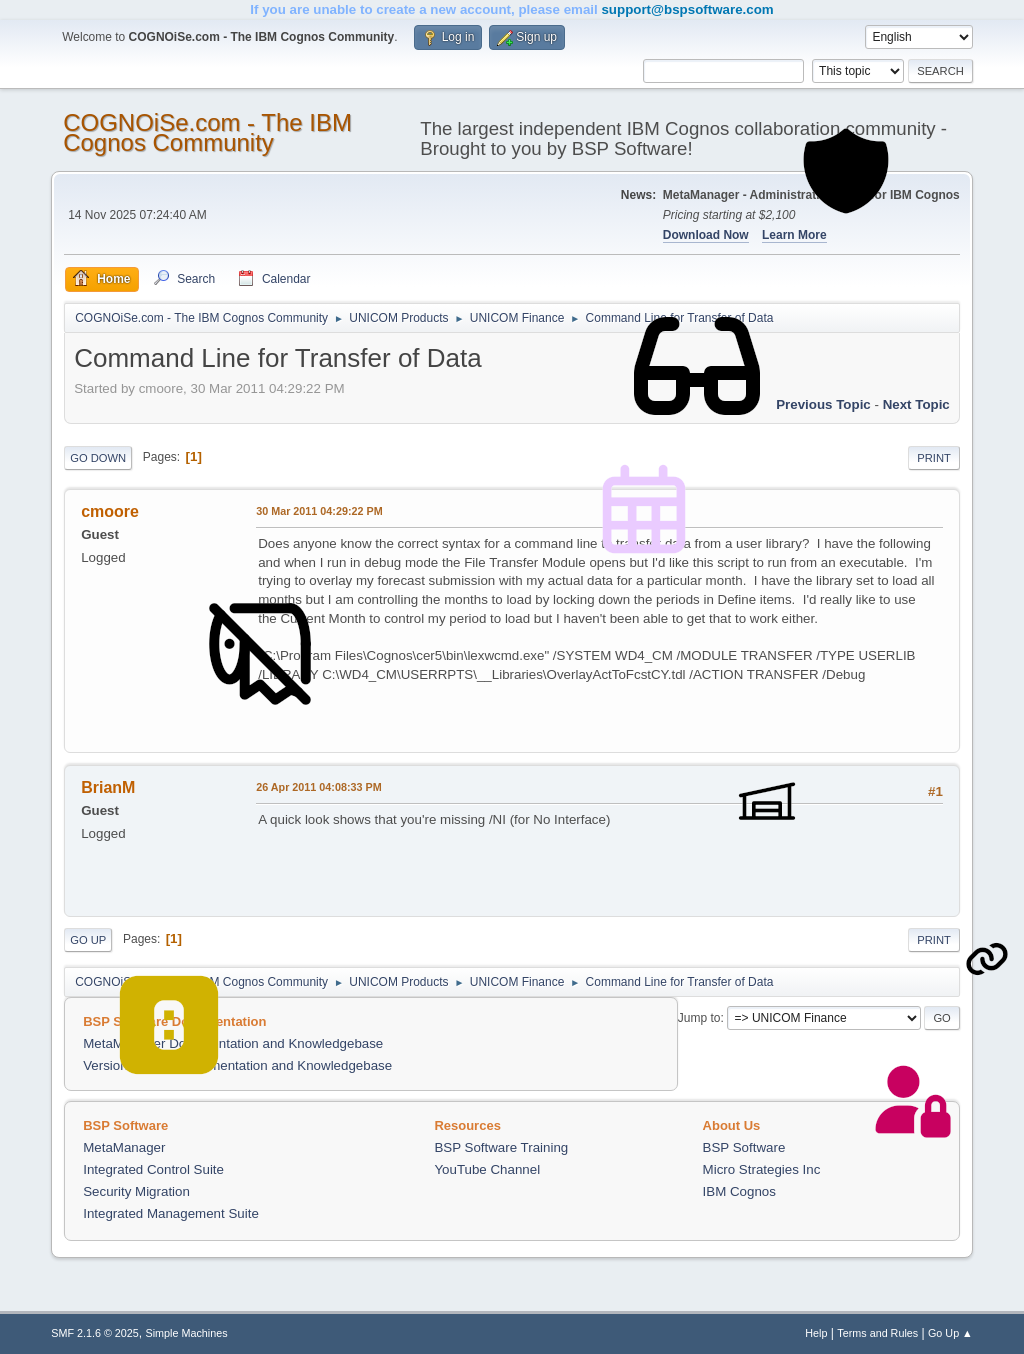 The height and width of the screenshot is (1354, 1024). What do you see at coordinates (169, 1025) in the screenshot?
I see `select page 8 or step 8 in a sequence` at bounding box center [169, 1025].